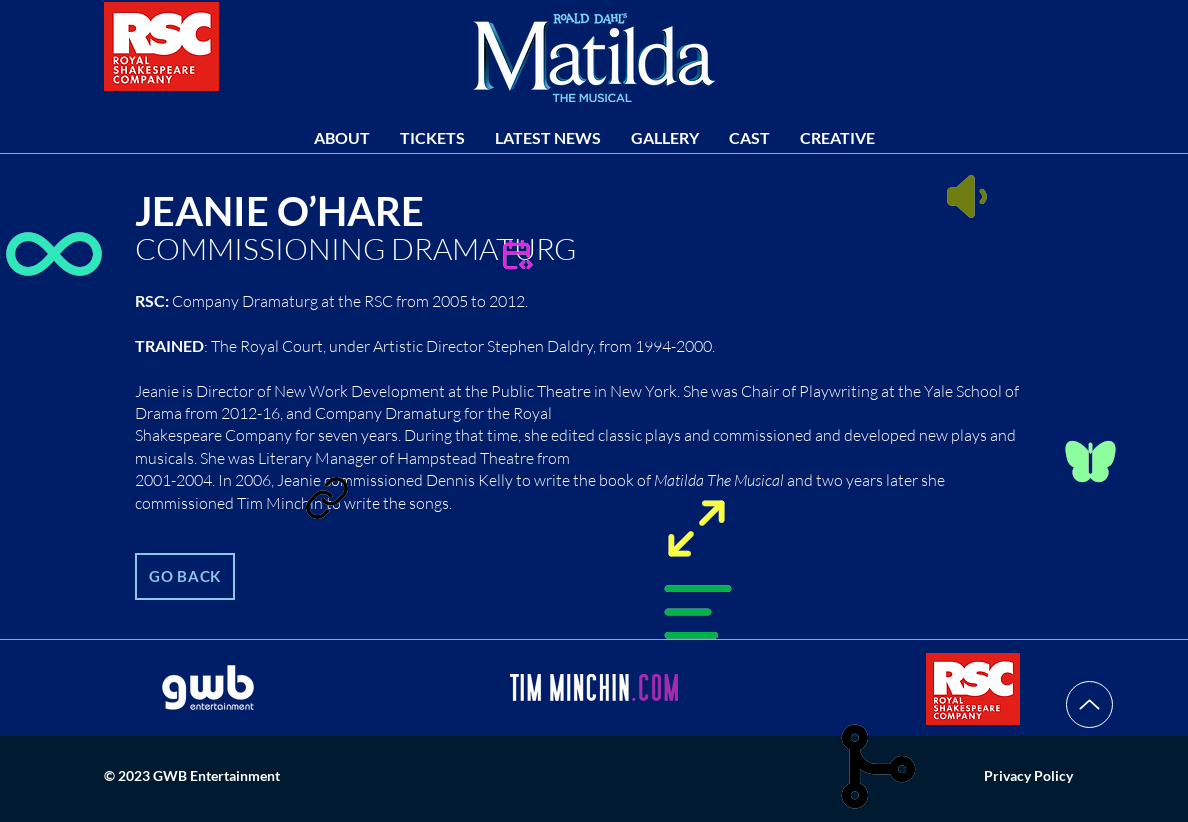  Describe the element at coordinates (878, 766) in the screenshot. I see `merge branches in version control` at that location.